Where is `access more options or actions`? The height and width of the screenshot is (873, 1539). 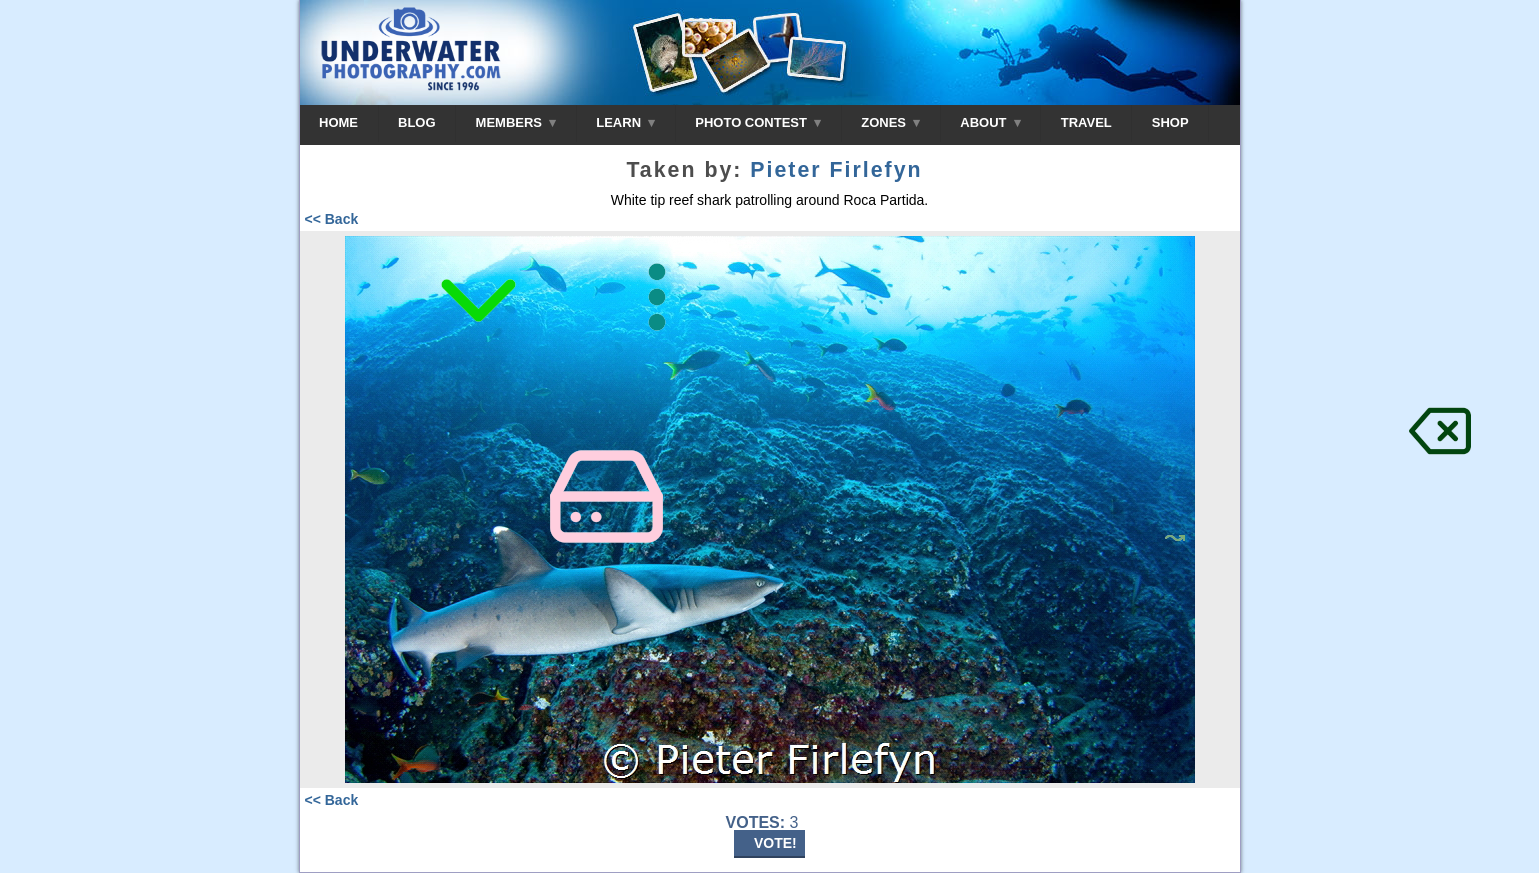 access more options or actions is located at coordinates (657, 297).